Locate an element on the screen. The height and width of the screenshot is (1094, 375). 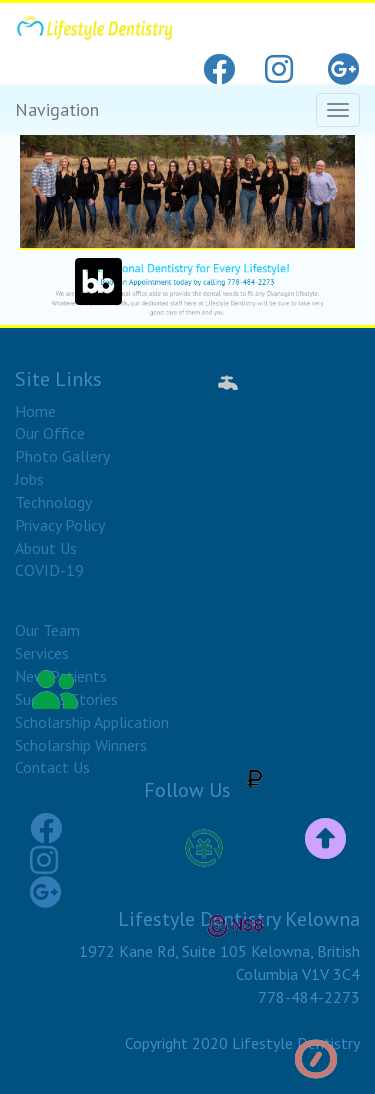
budibase app or service logo is located at coordinates (98, 281).